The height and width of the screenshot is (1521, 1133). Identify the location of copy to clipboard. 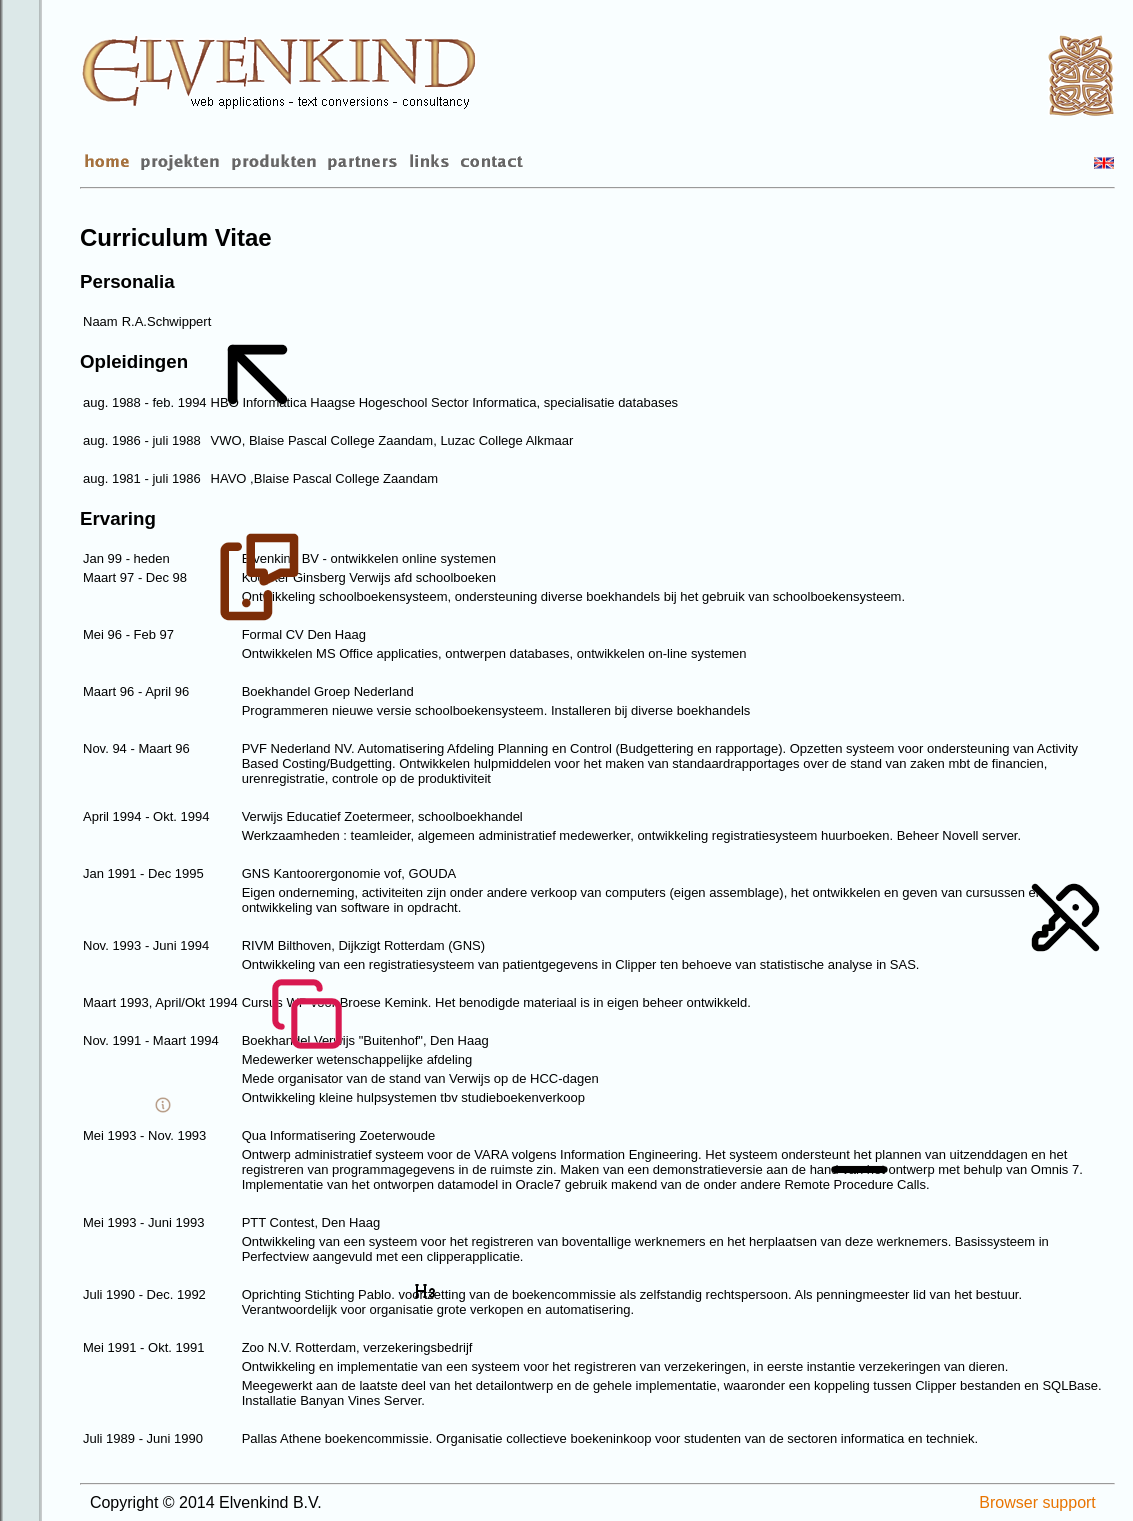
(307, 1014).